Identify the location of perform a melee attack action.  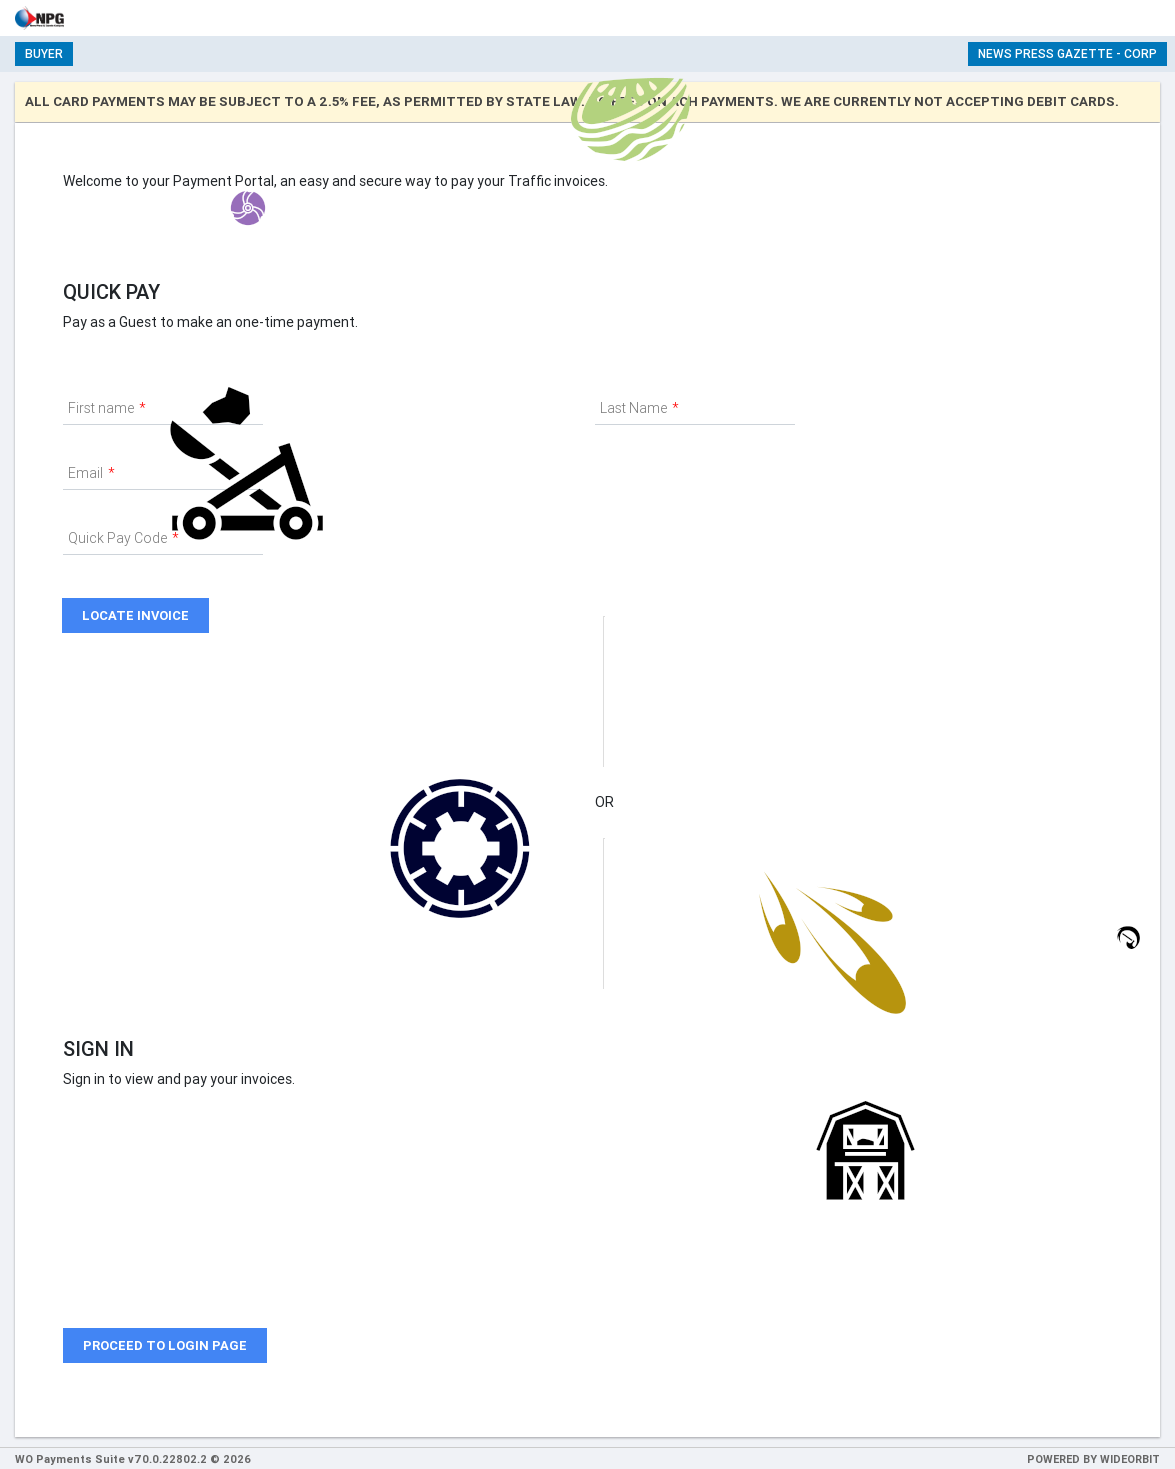
(1128, 937).